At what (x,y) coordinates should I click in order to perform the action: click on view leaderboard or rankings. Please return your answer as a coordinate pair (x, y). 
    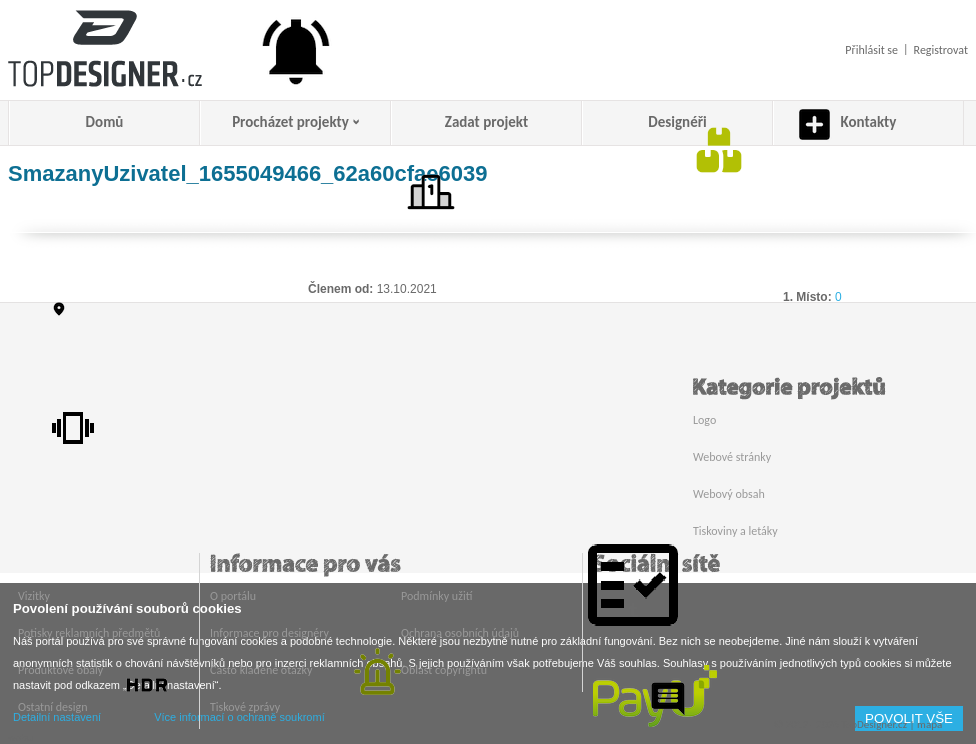
    Looking at the image, I should click on (431, 192).